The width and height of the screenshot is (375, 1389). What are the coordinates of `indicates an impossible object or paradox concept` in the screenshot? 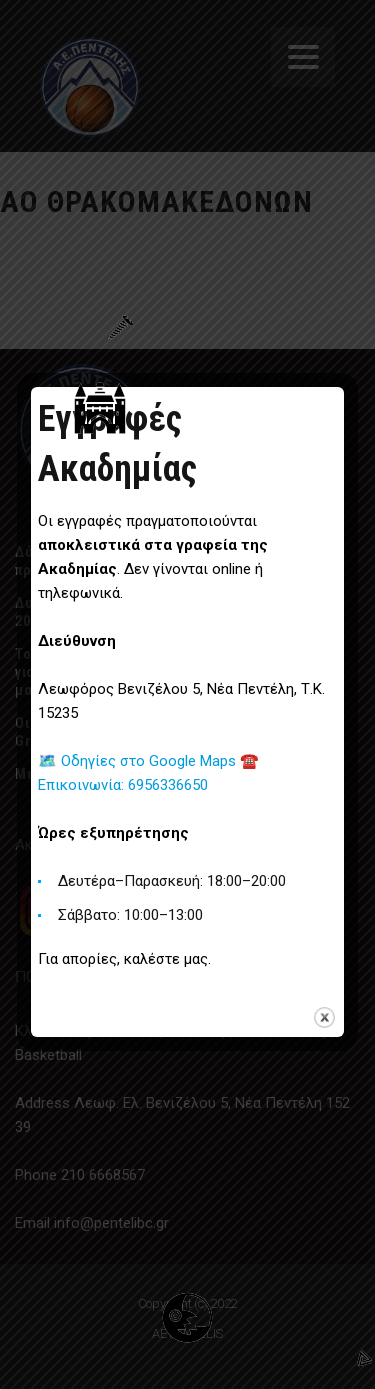 It's located at (364, 1358).